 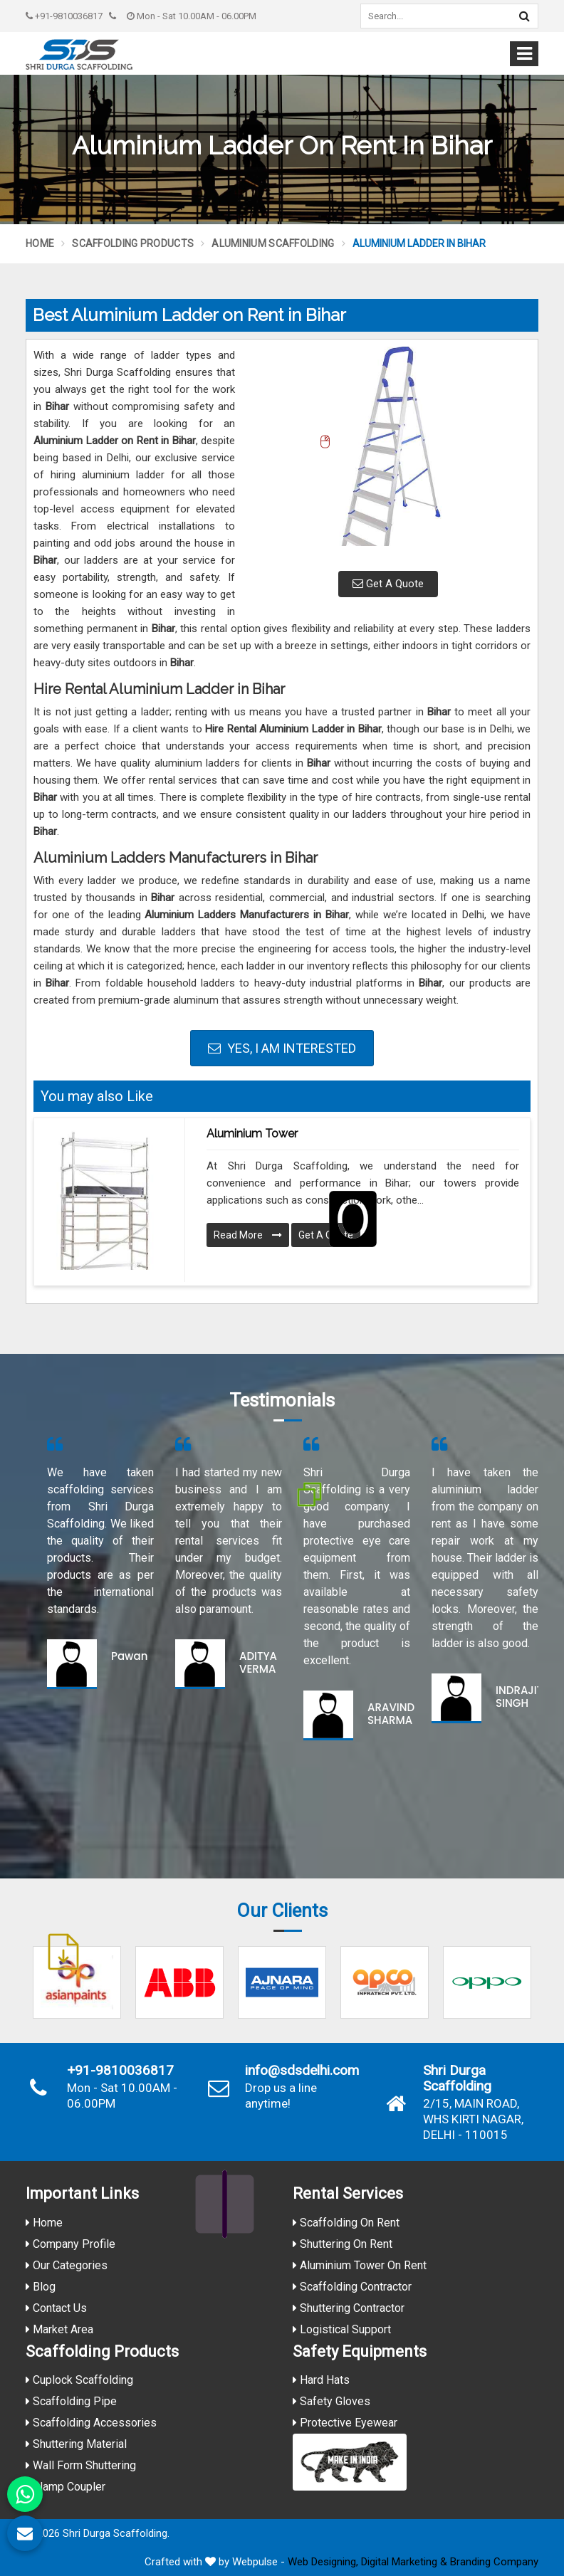 I want to click on visual separator between UI elements, so click(x=224, y=2204).